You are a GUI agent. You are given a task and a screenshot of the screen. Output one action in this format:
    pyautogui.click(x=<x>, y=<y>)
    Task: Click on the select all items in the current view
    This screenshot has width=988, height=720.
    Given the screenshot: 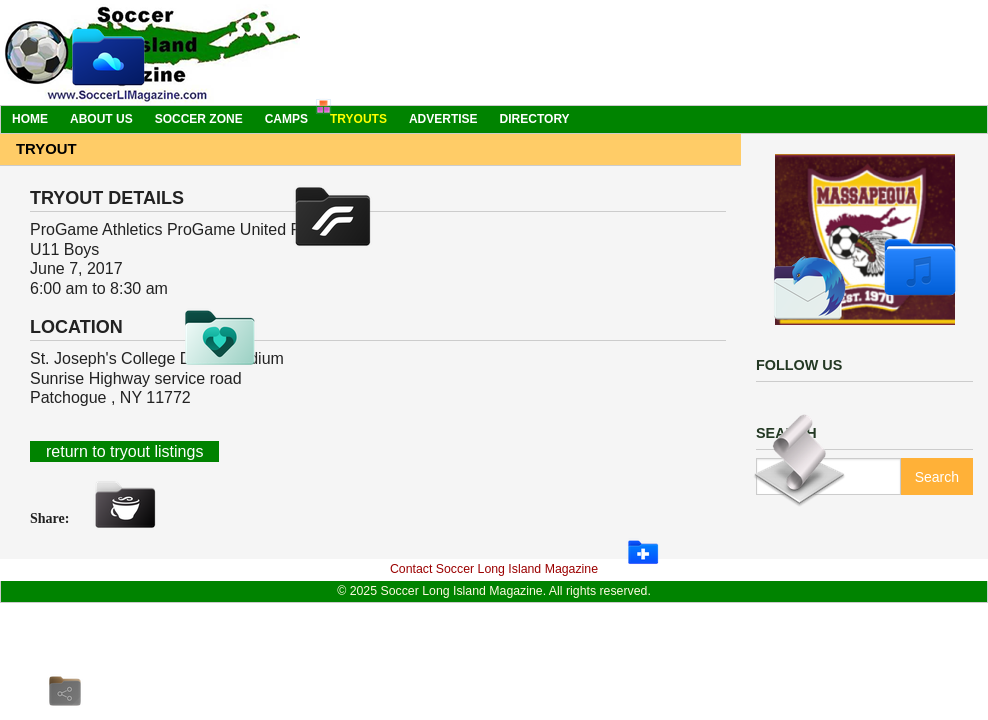 What is the action you would take?
    pyautogui.click(x=323, y=106)
    